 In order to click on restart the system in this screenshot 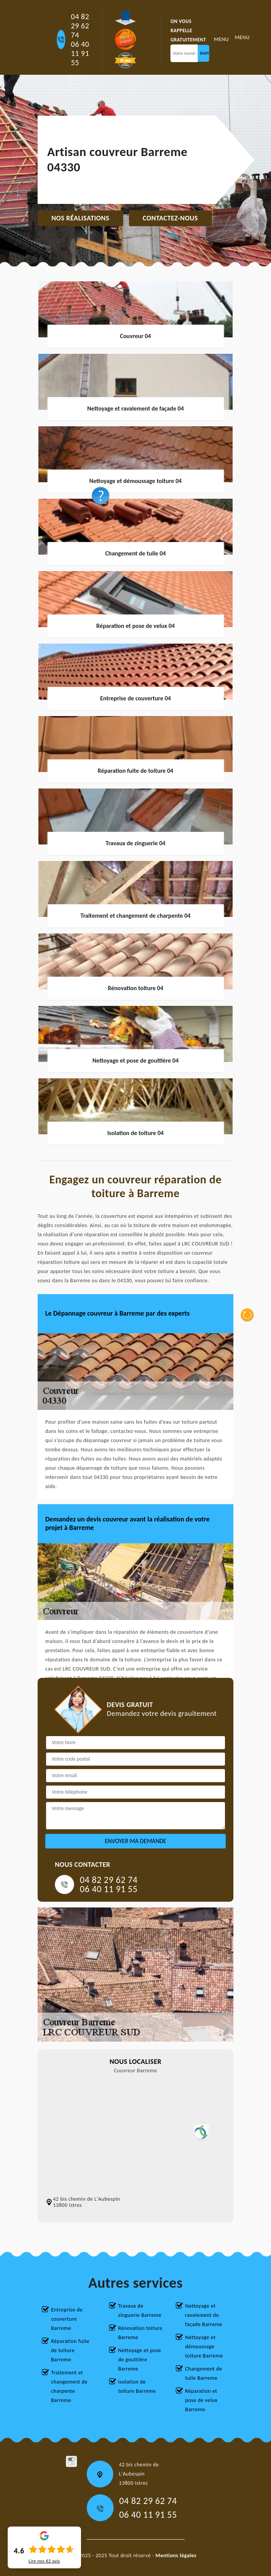, I will do `click(247, 1315)`.